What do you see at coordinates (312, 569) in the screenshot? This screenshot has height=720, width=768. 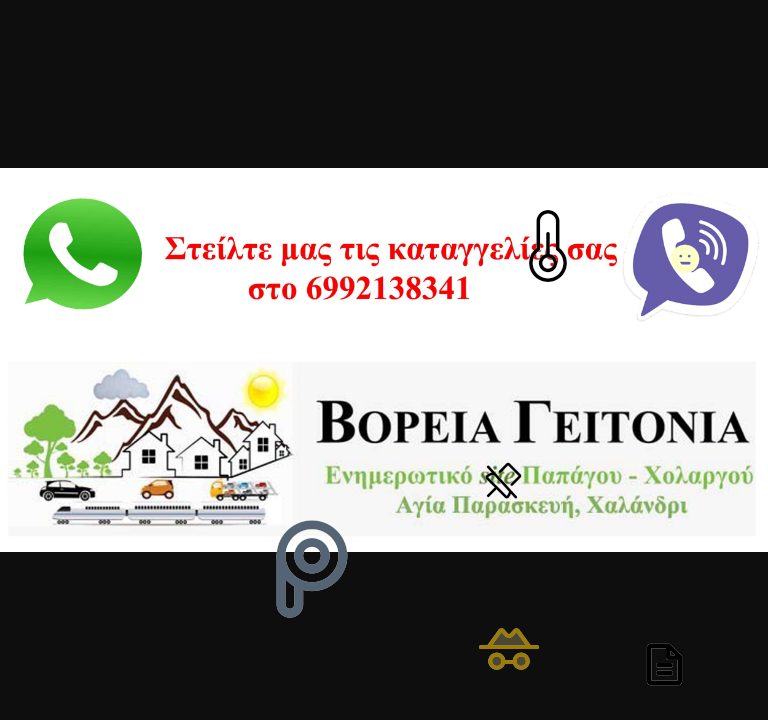 I see `open picsart photo editing app` at bounding box center [312, 569].